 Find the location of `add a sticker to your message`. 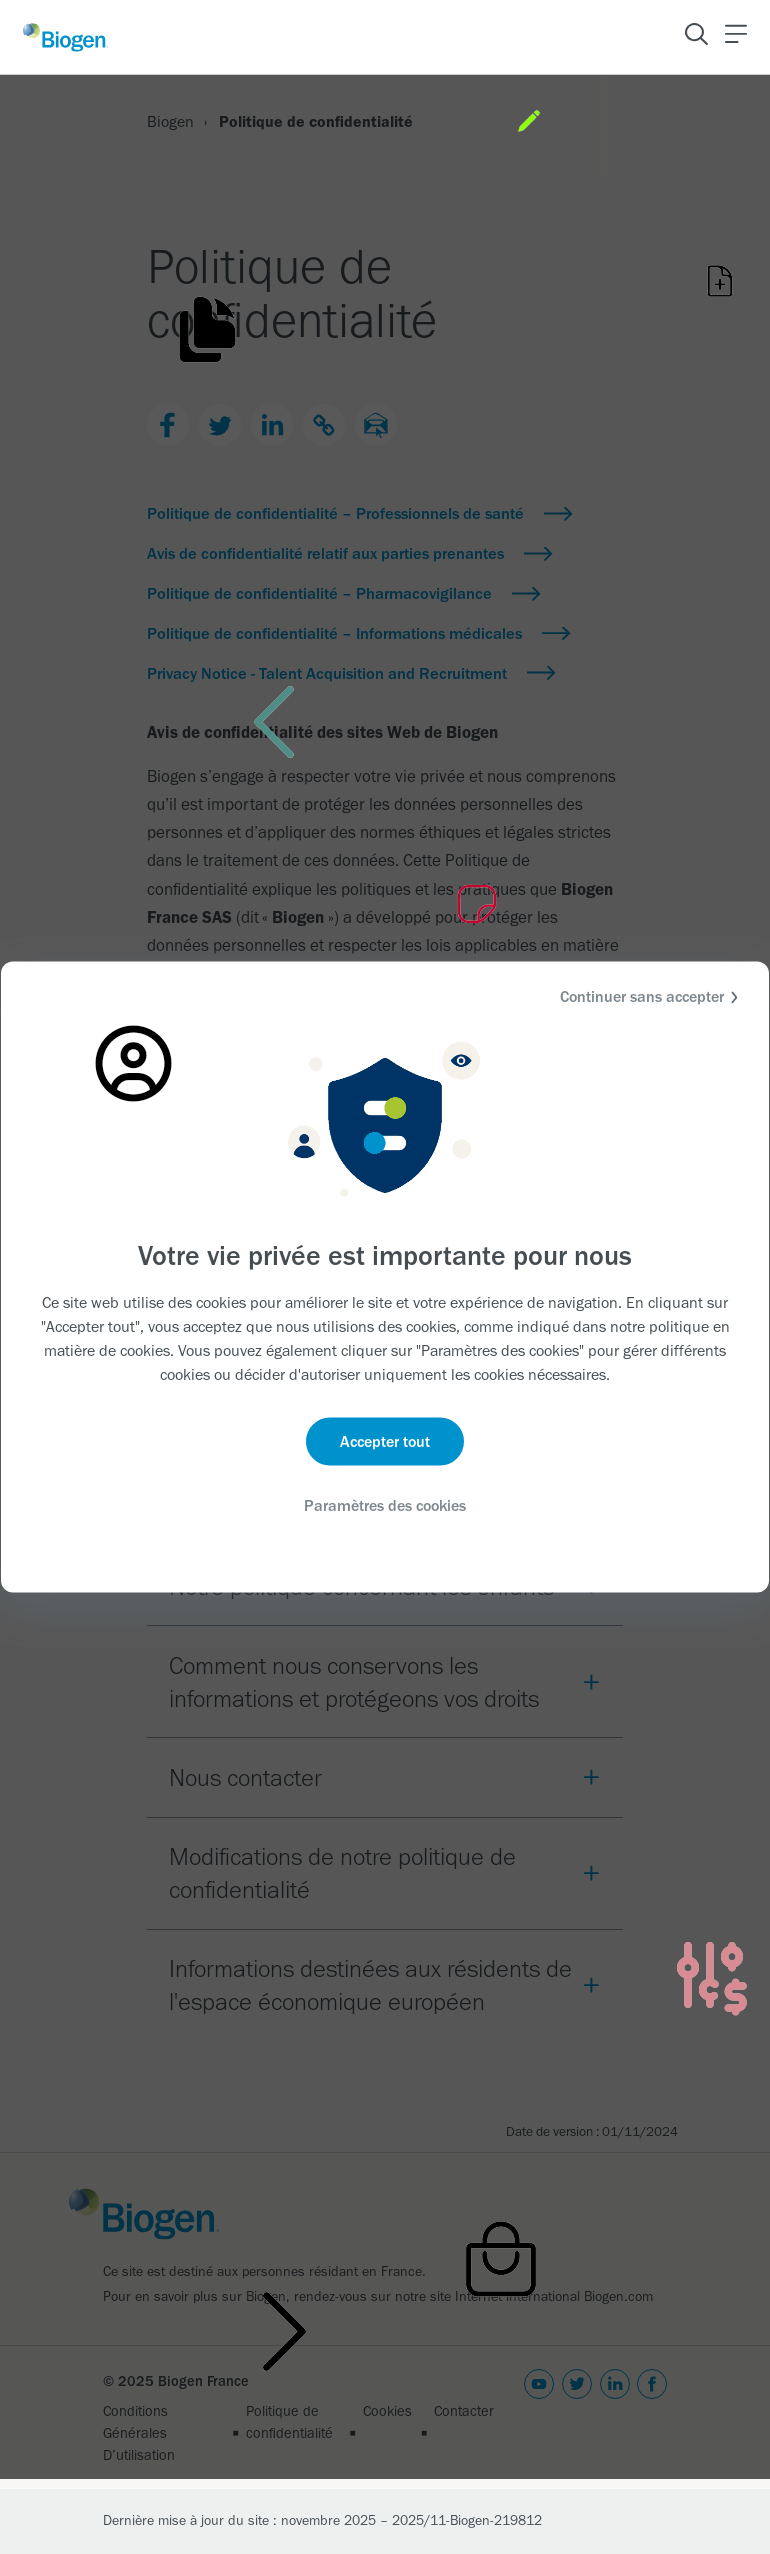

add a sticker to your message is located at coordinates (477, 904).